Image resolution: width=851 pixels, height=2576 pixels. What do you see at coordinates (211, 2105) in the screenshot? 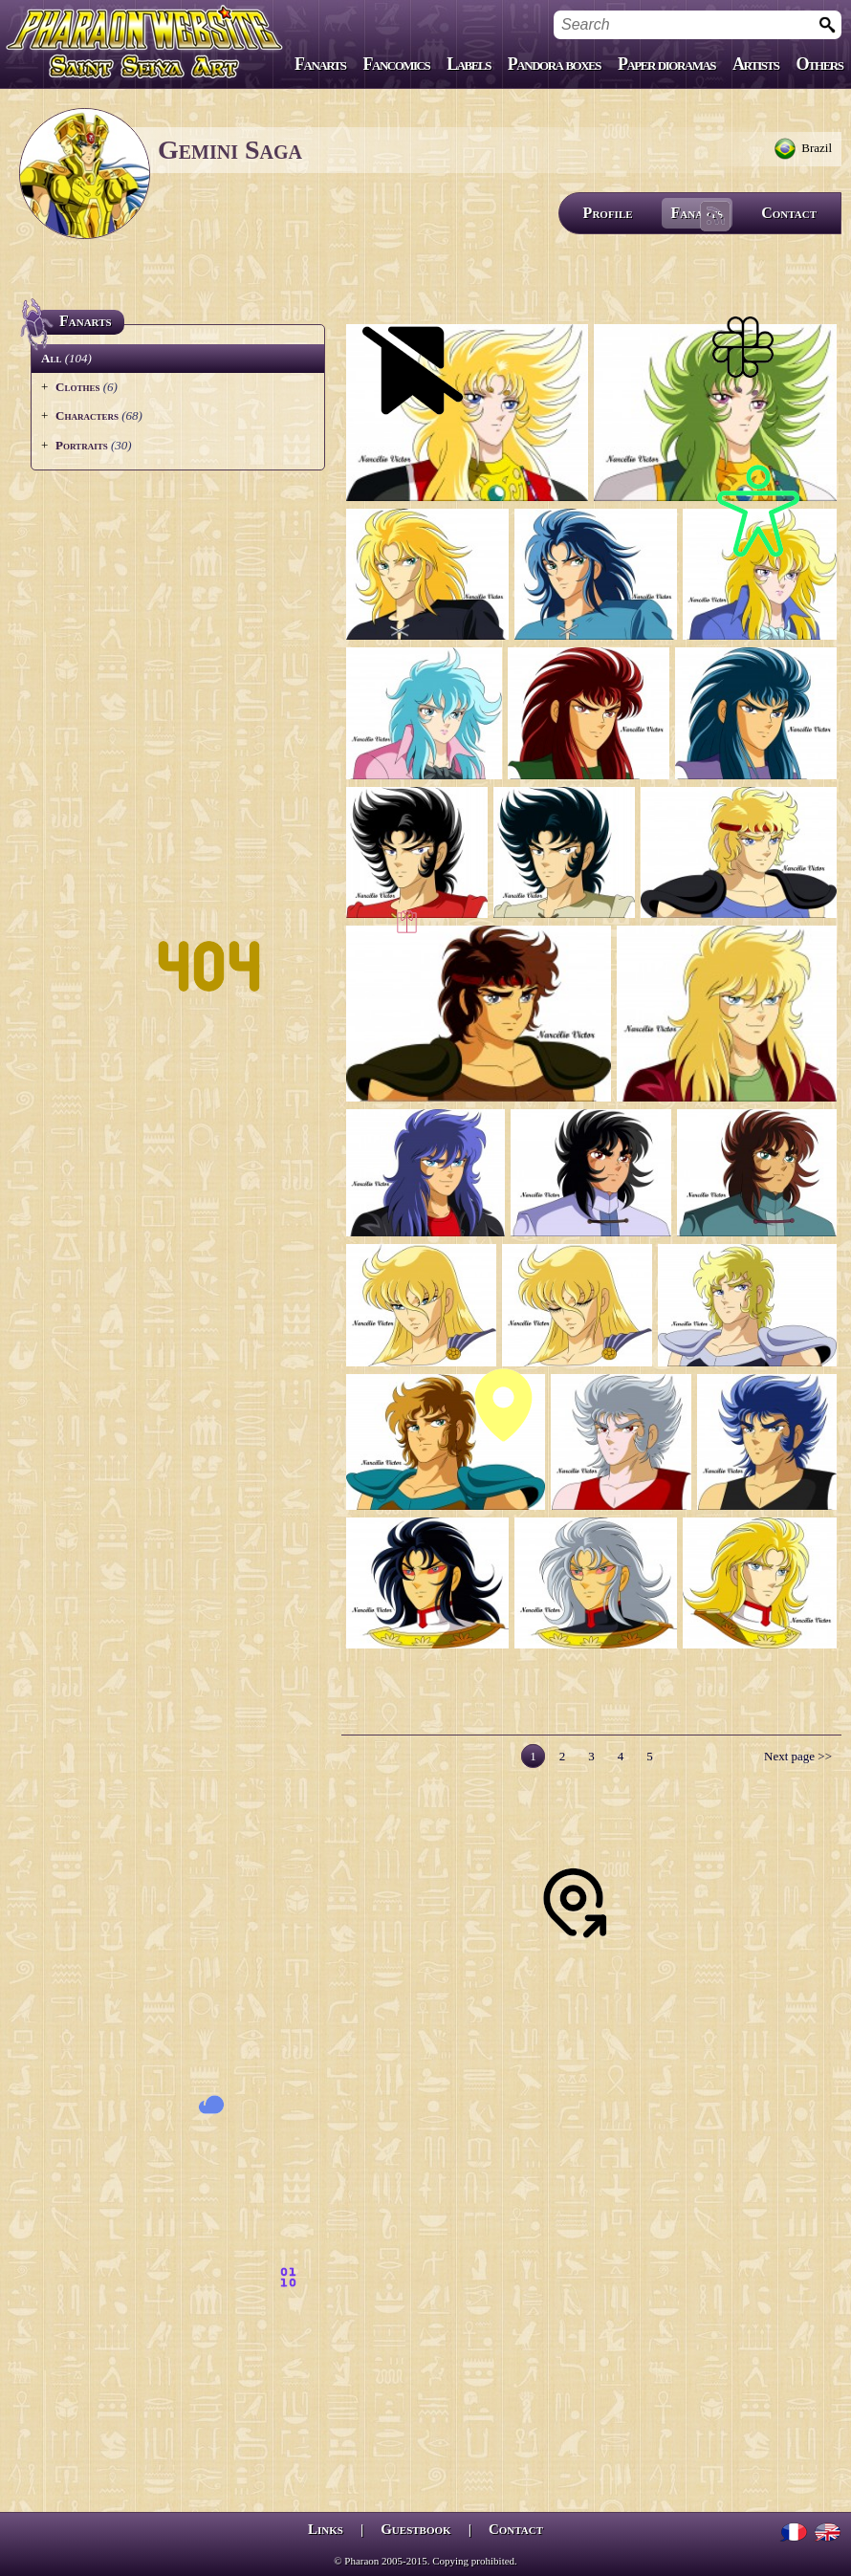
I see `cloud storage or sync status` at bounding box center [211, 2105].